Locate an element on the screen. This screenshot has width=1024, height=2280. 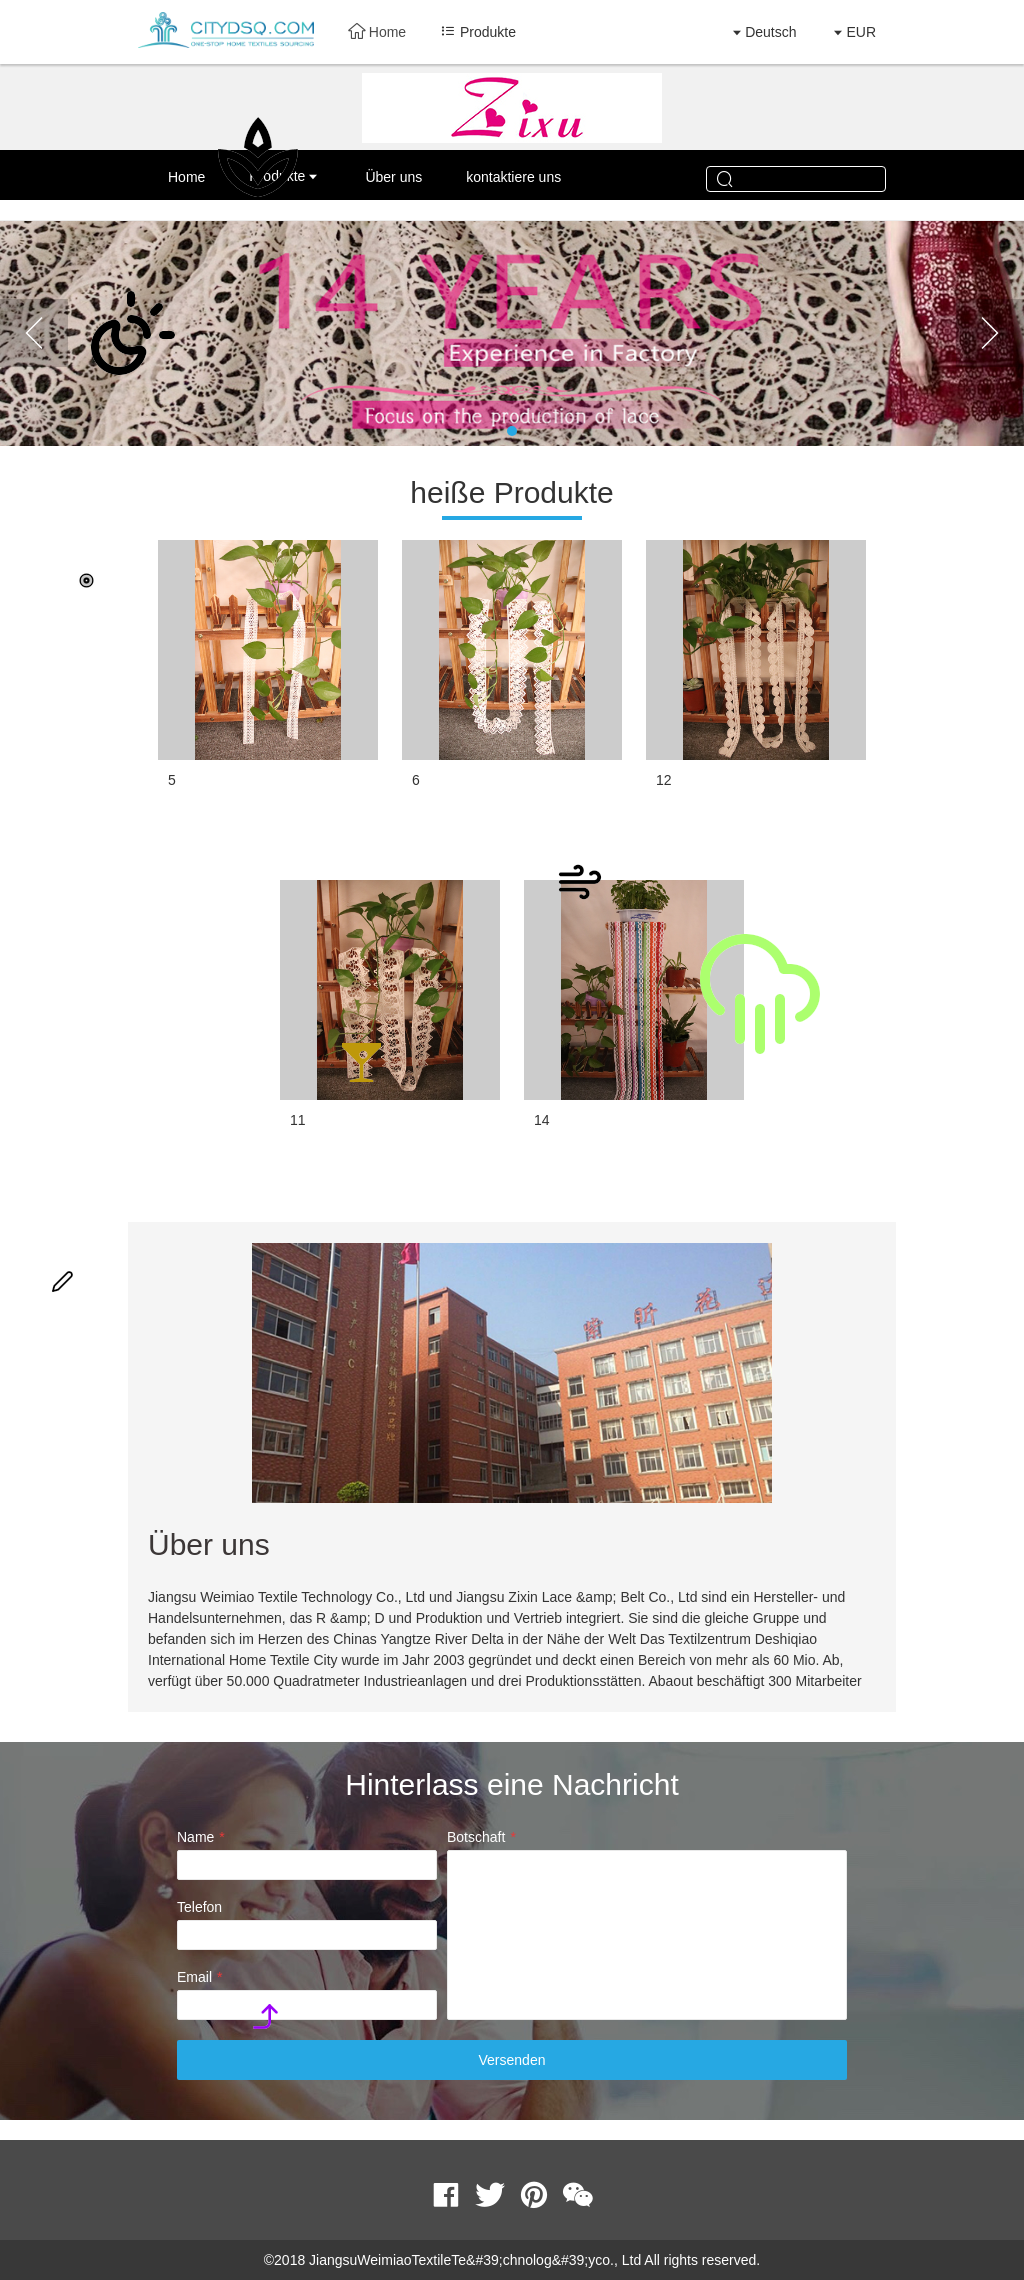
access spa or wellness features is located at coordinates (258, 157).